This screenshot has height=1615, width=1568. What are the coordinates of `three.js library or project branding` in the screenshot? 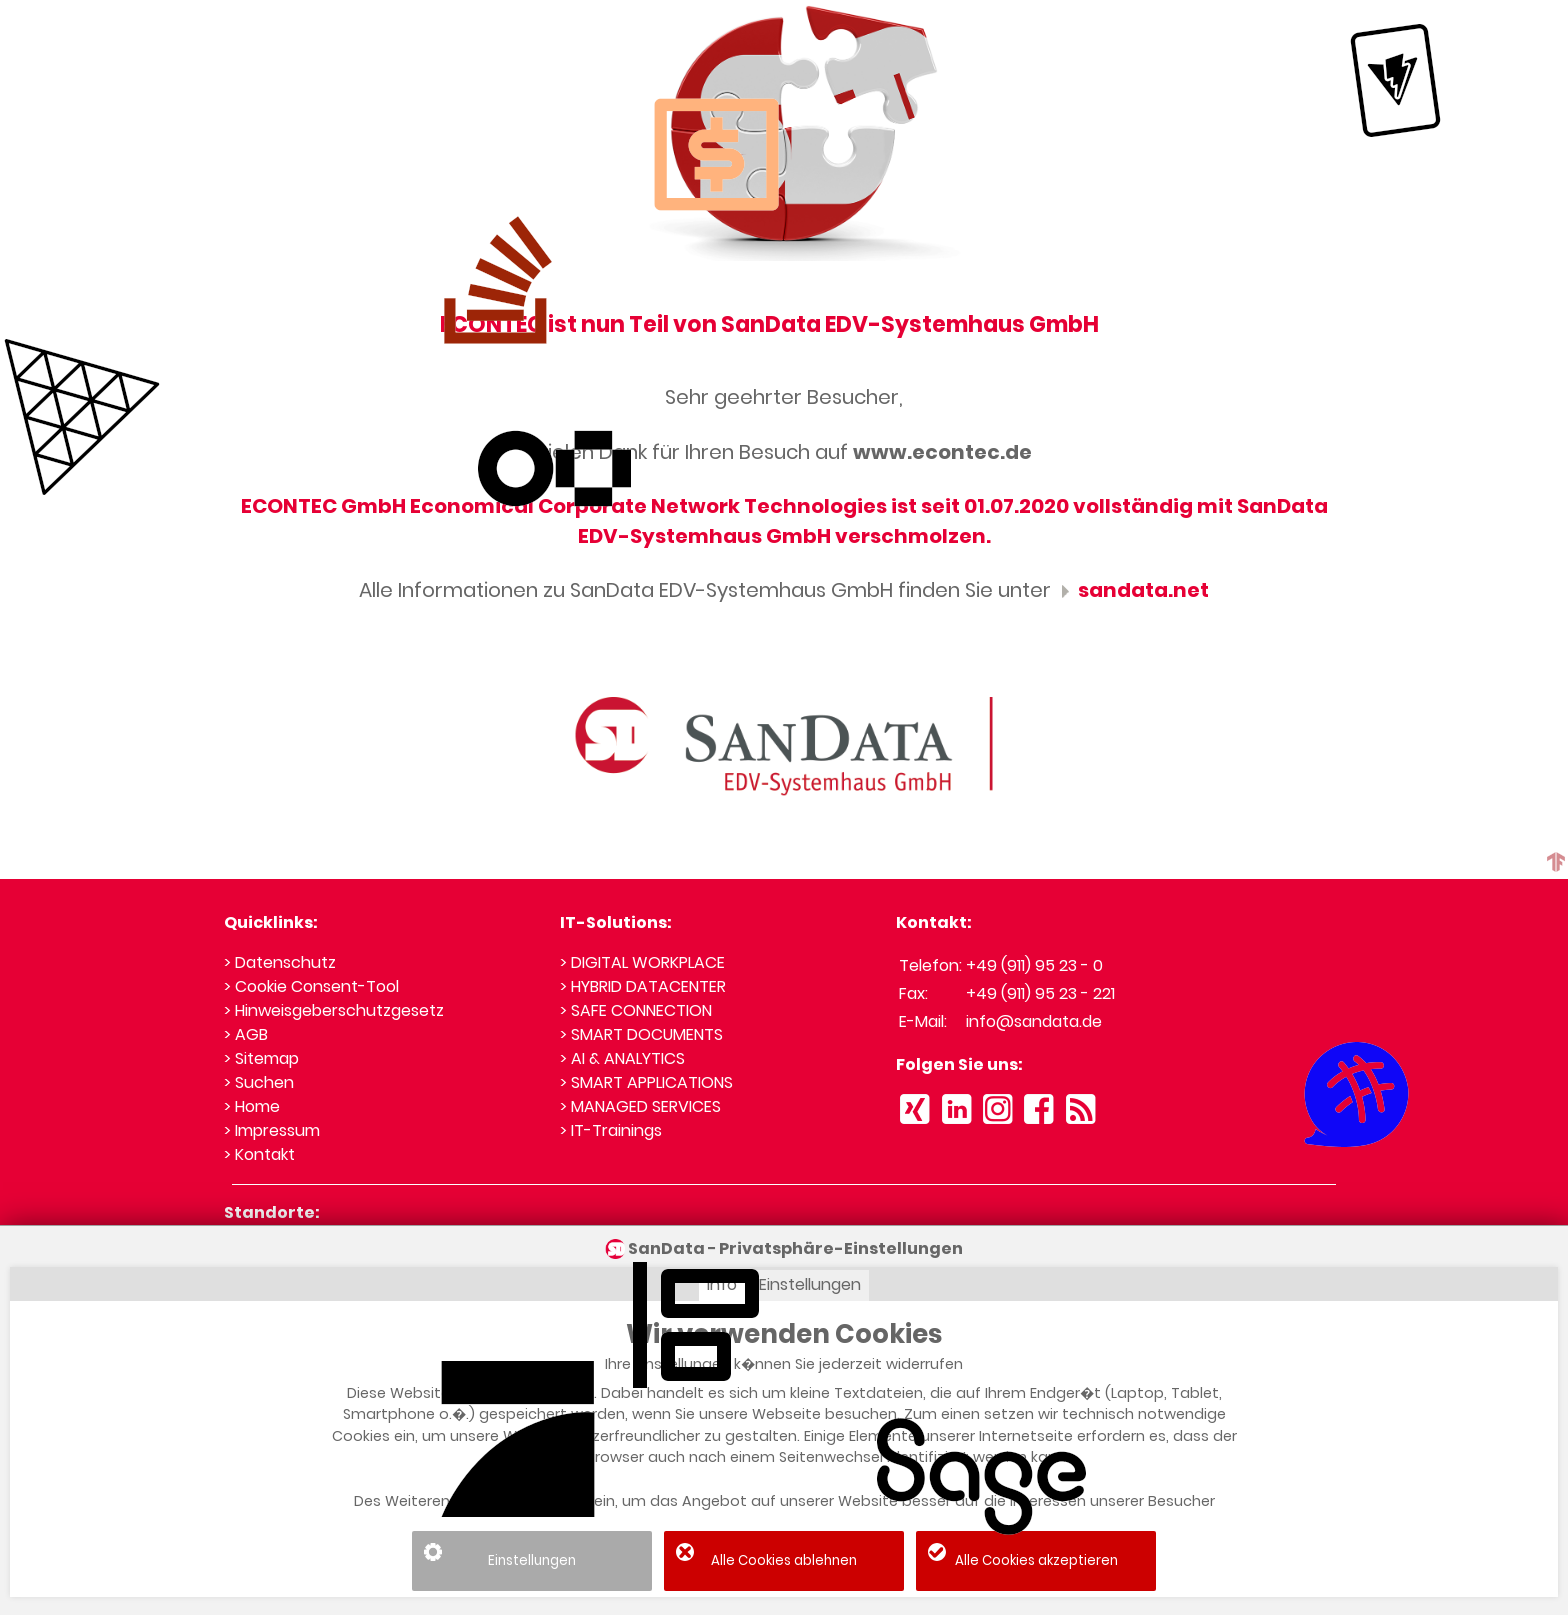 It's located at (82, 417).